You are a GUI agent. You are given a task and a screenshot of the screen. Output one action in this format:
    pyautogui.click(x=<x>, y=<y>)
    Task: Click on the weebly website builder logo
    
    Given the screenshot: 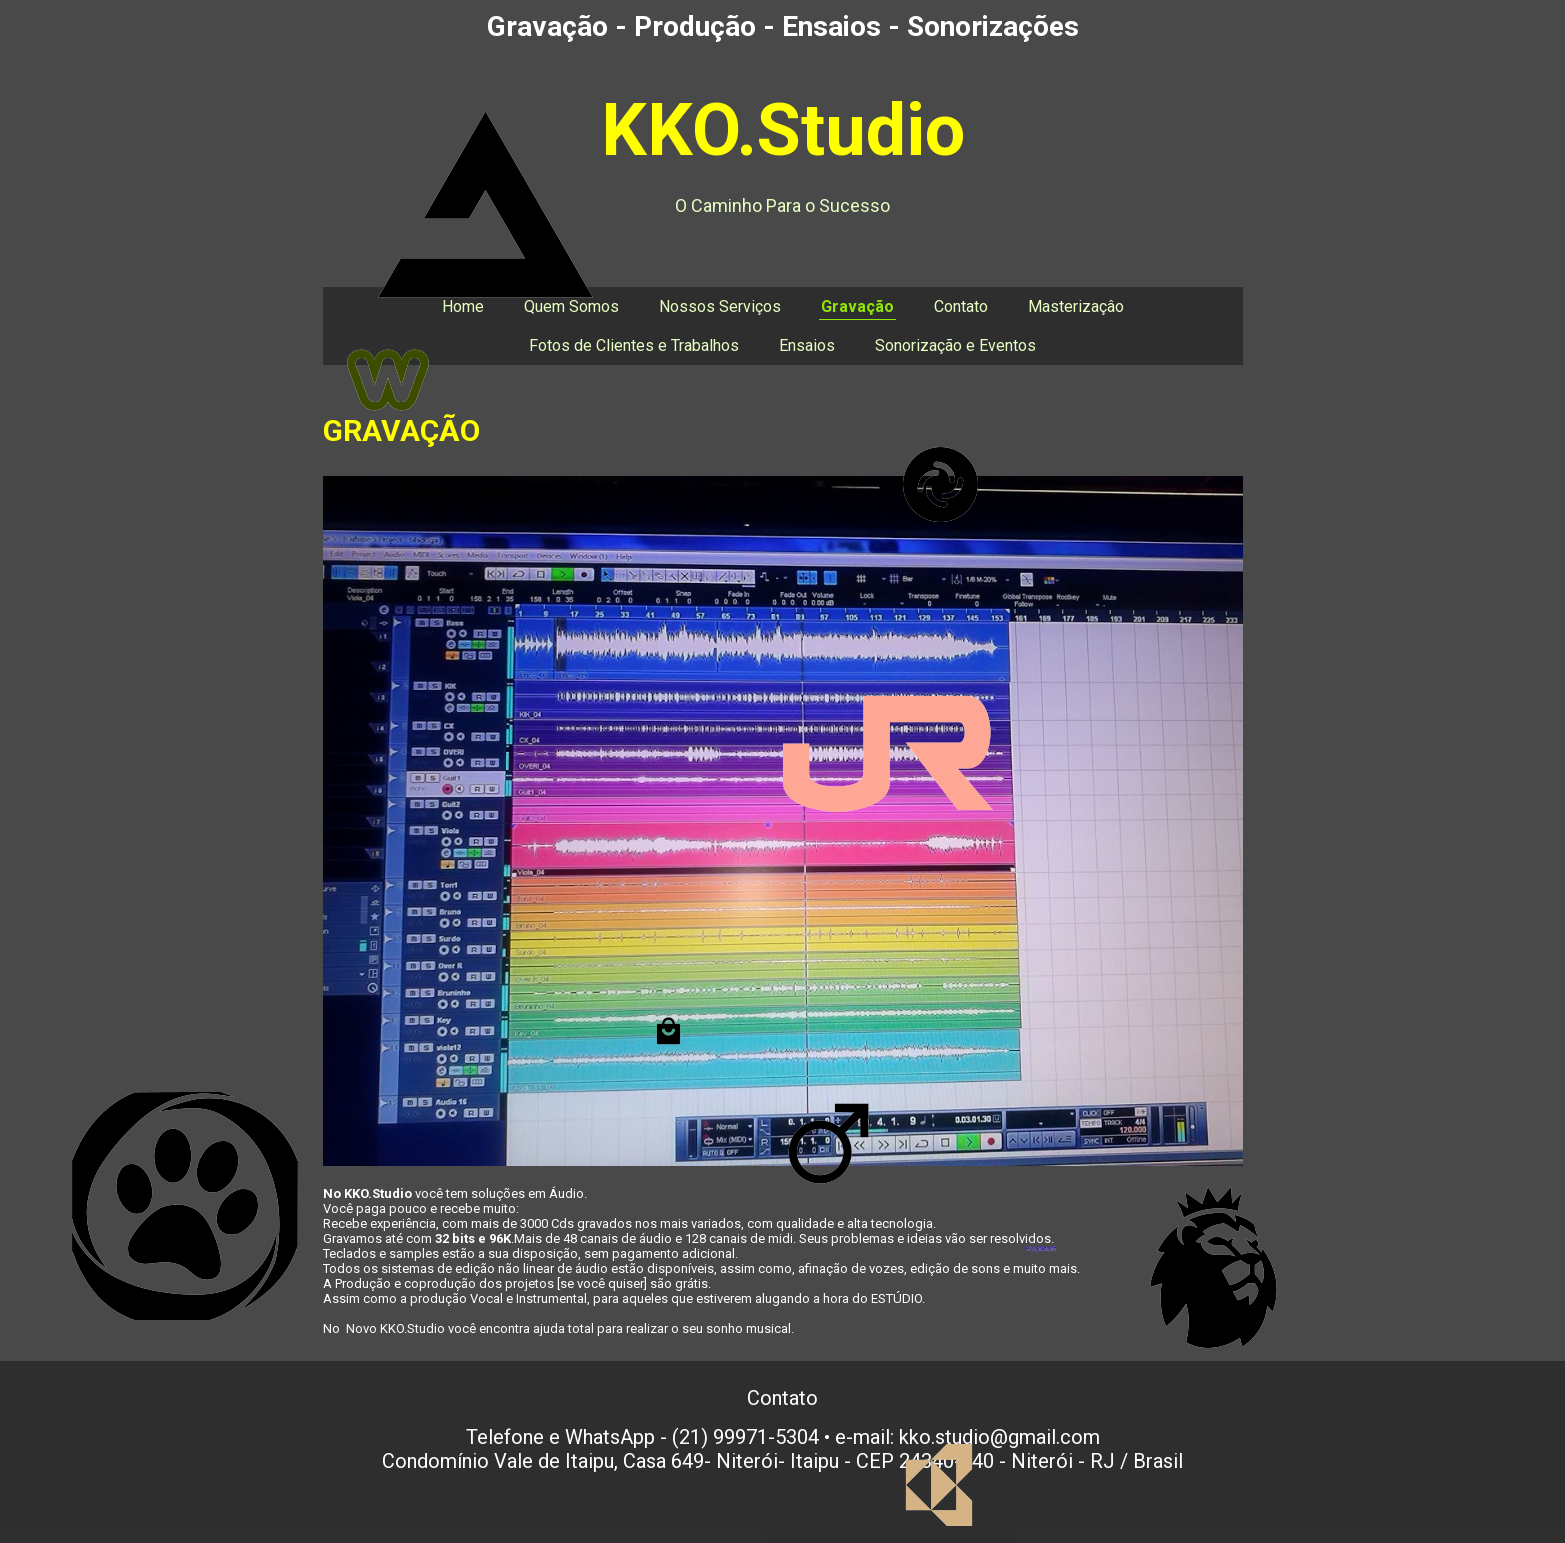 What is the action you would take?
    pyautogui.click(x=388, y=380)
    